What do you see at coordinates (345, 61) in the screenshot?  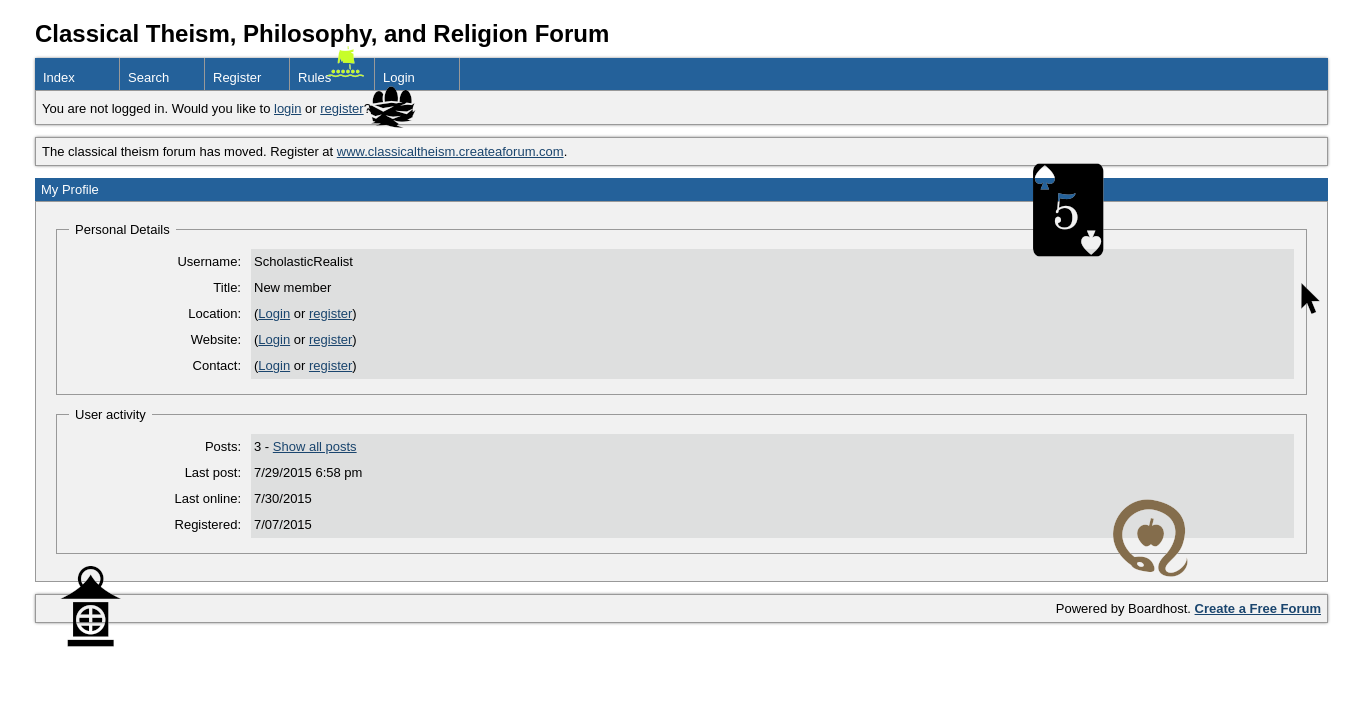 I see `water transportation or rafting activity` at bounding box center [345, 61].